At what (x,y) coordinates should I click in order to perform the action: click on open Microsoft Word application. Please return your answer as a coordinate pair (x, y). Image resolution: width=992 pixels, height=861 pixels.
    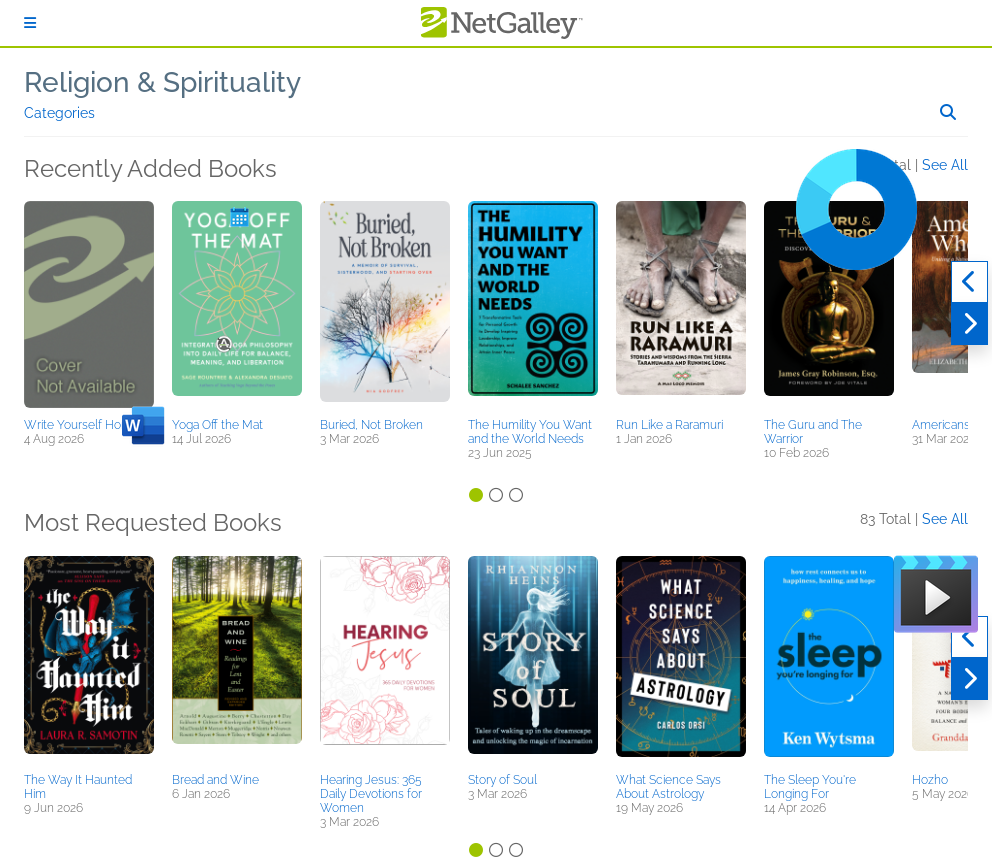
    Looking at the image, I should click on (143, 425).